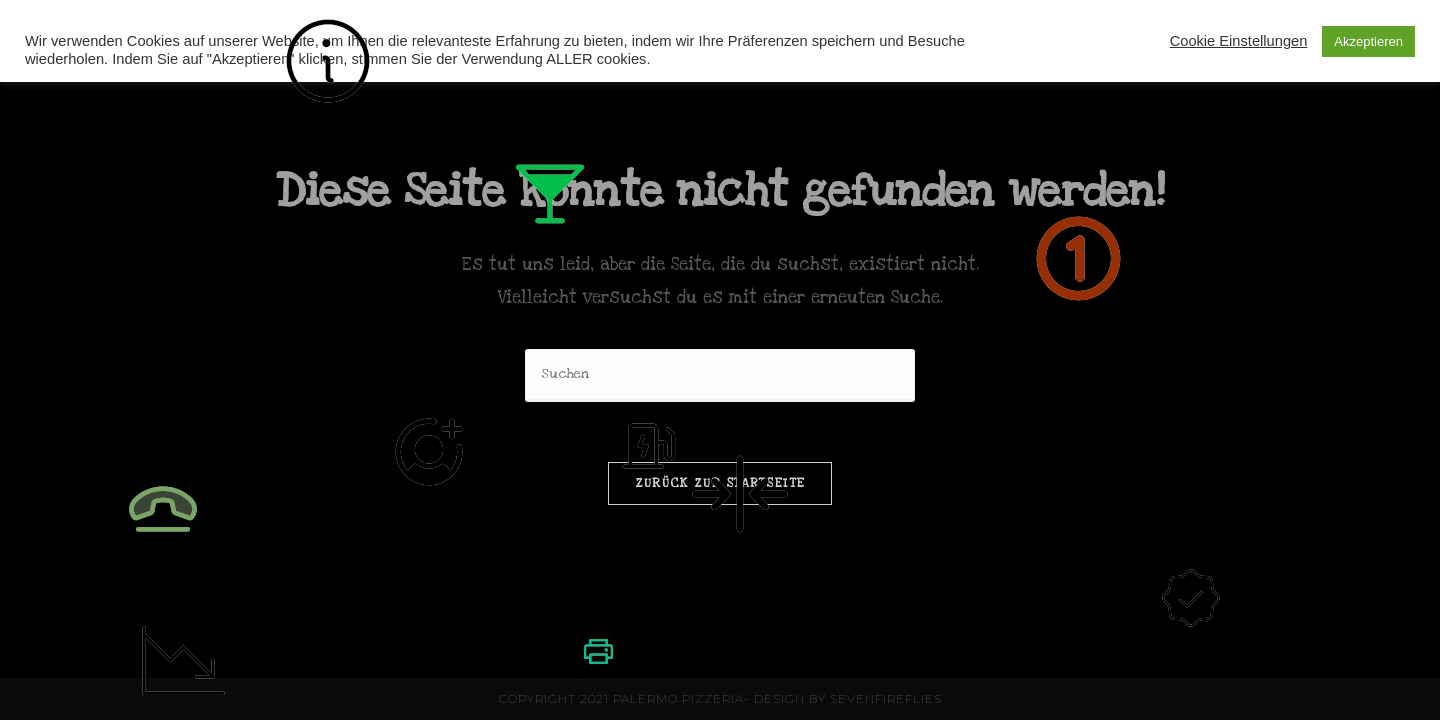 The width and height of the screenshot is (1440, 720). What do you see at coordinates (647, 446) in the screenshot?
I see `find nearby electric vehicle charging stations` at bounding box center [647, 446].